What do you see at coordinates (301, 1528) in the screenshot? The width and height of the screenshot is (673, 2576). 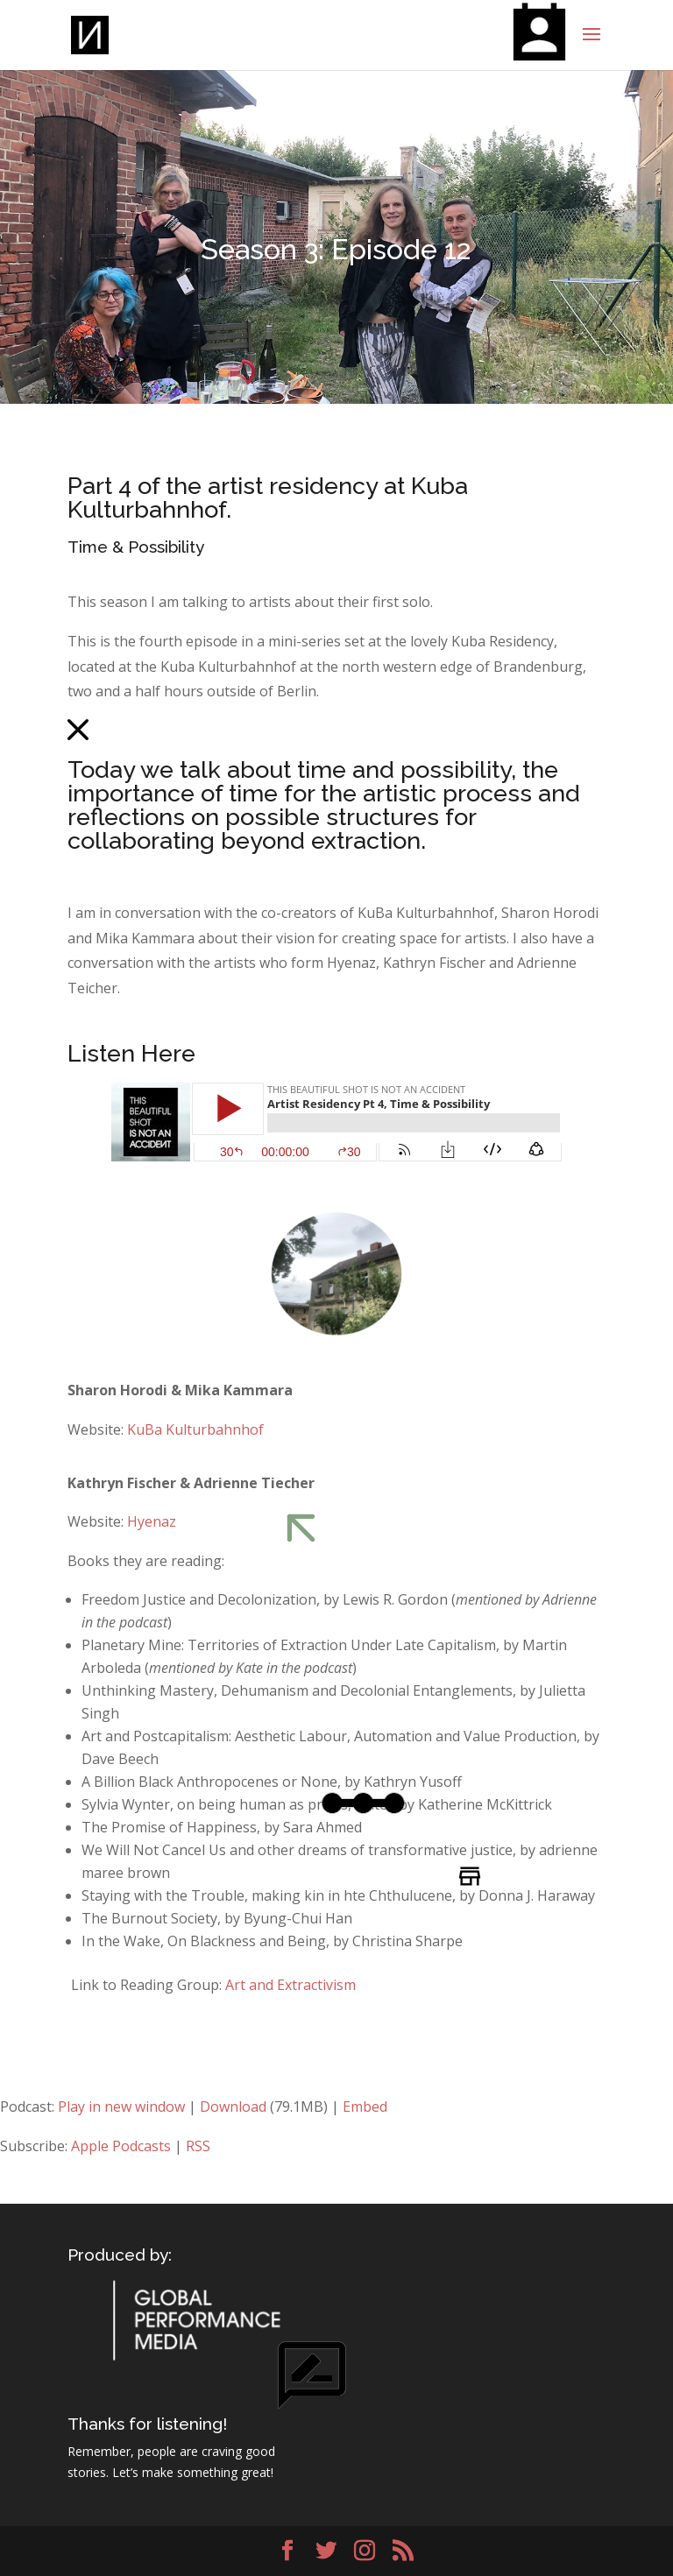 I see `navigate back to previous screen` at bounding box center [301, 1528].